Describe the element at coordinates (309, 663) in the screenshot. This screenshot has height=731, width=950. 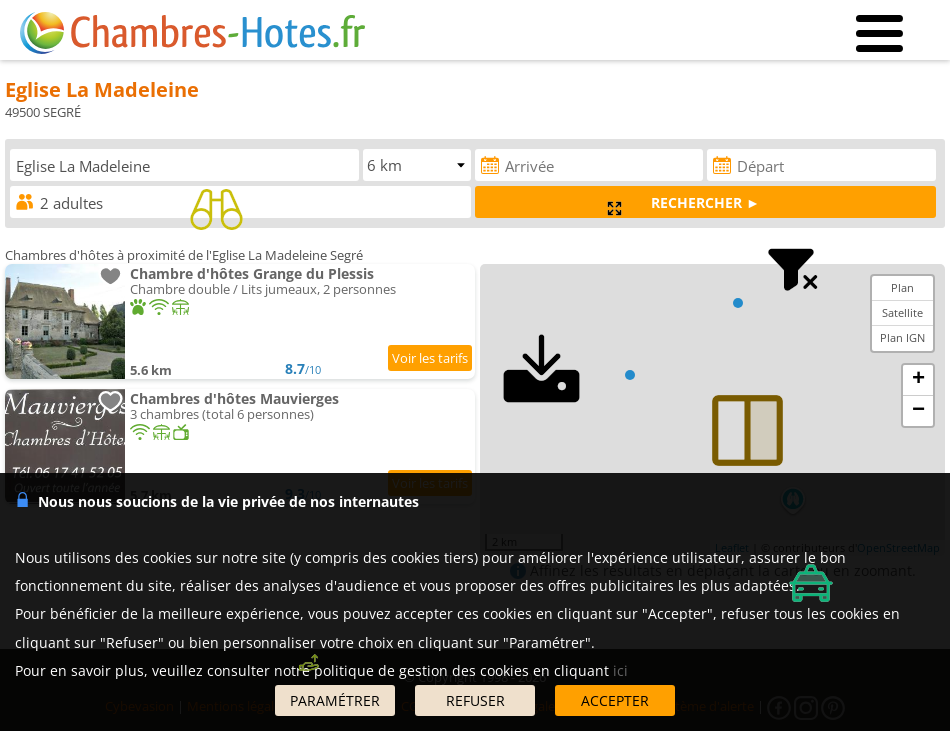
I see `upload or share content` at that location.